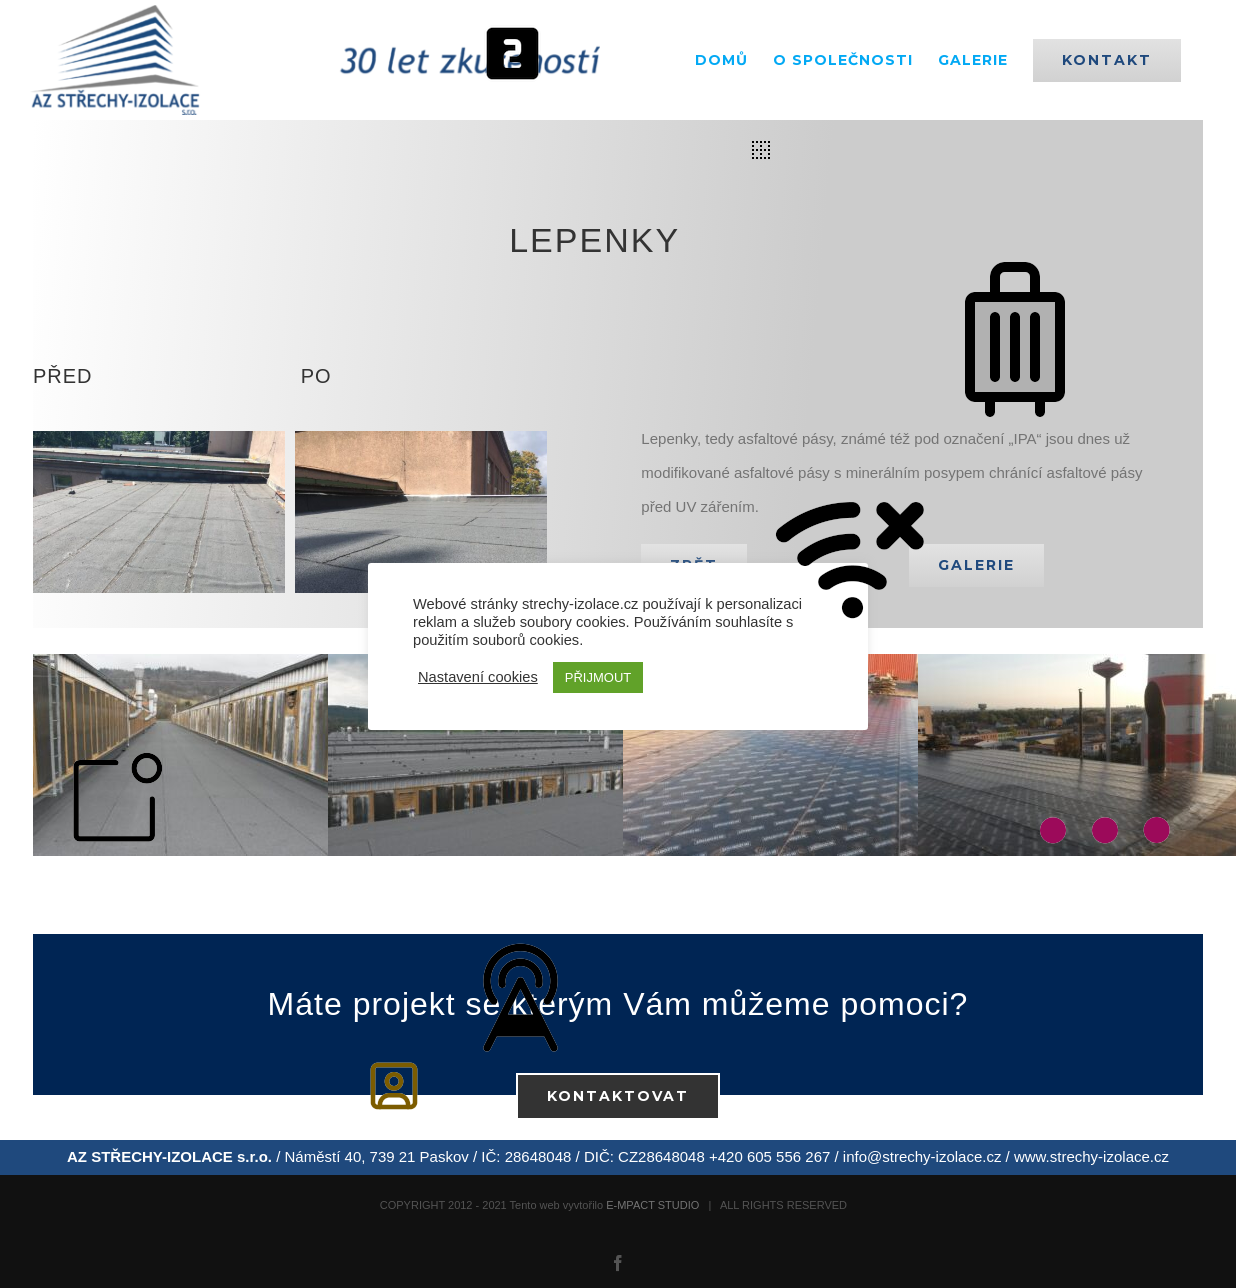 The height and width of the screenshot is (1288, 1236). Describe the element at coordinates (852, 557) in the screenshot. I see `no wifi connection available` at that location.